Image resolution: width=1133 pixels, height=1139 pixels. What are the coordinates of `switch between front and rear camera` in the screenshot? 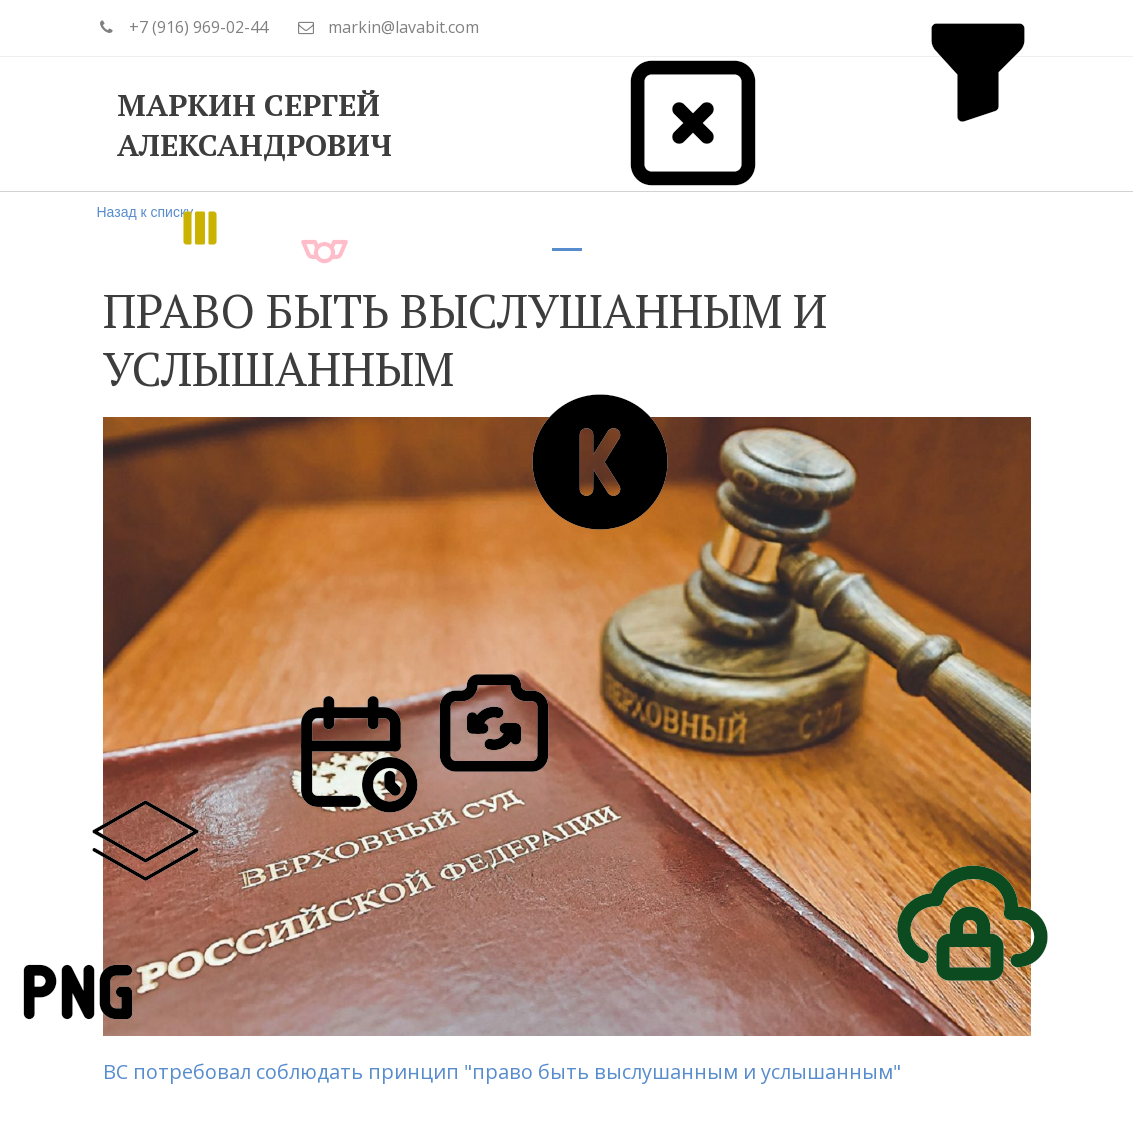 It's located at (494, 723).